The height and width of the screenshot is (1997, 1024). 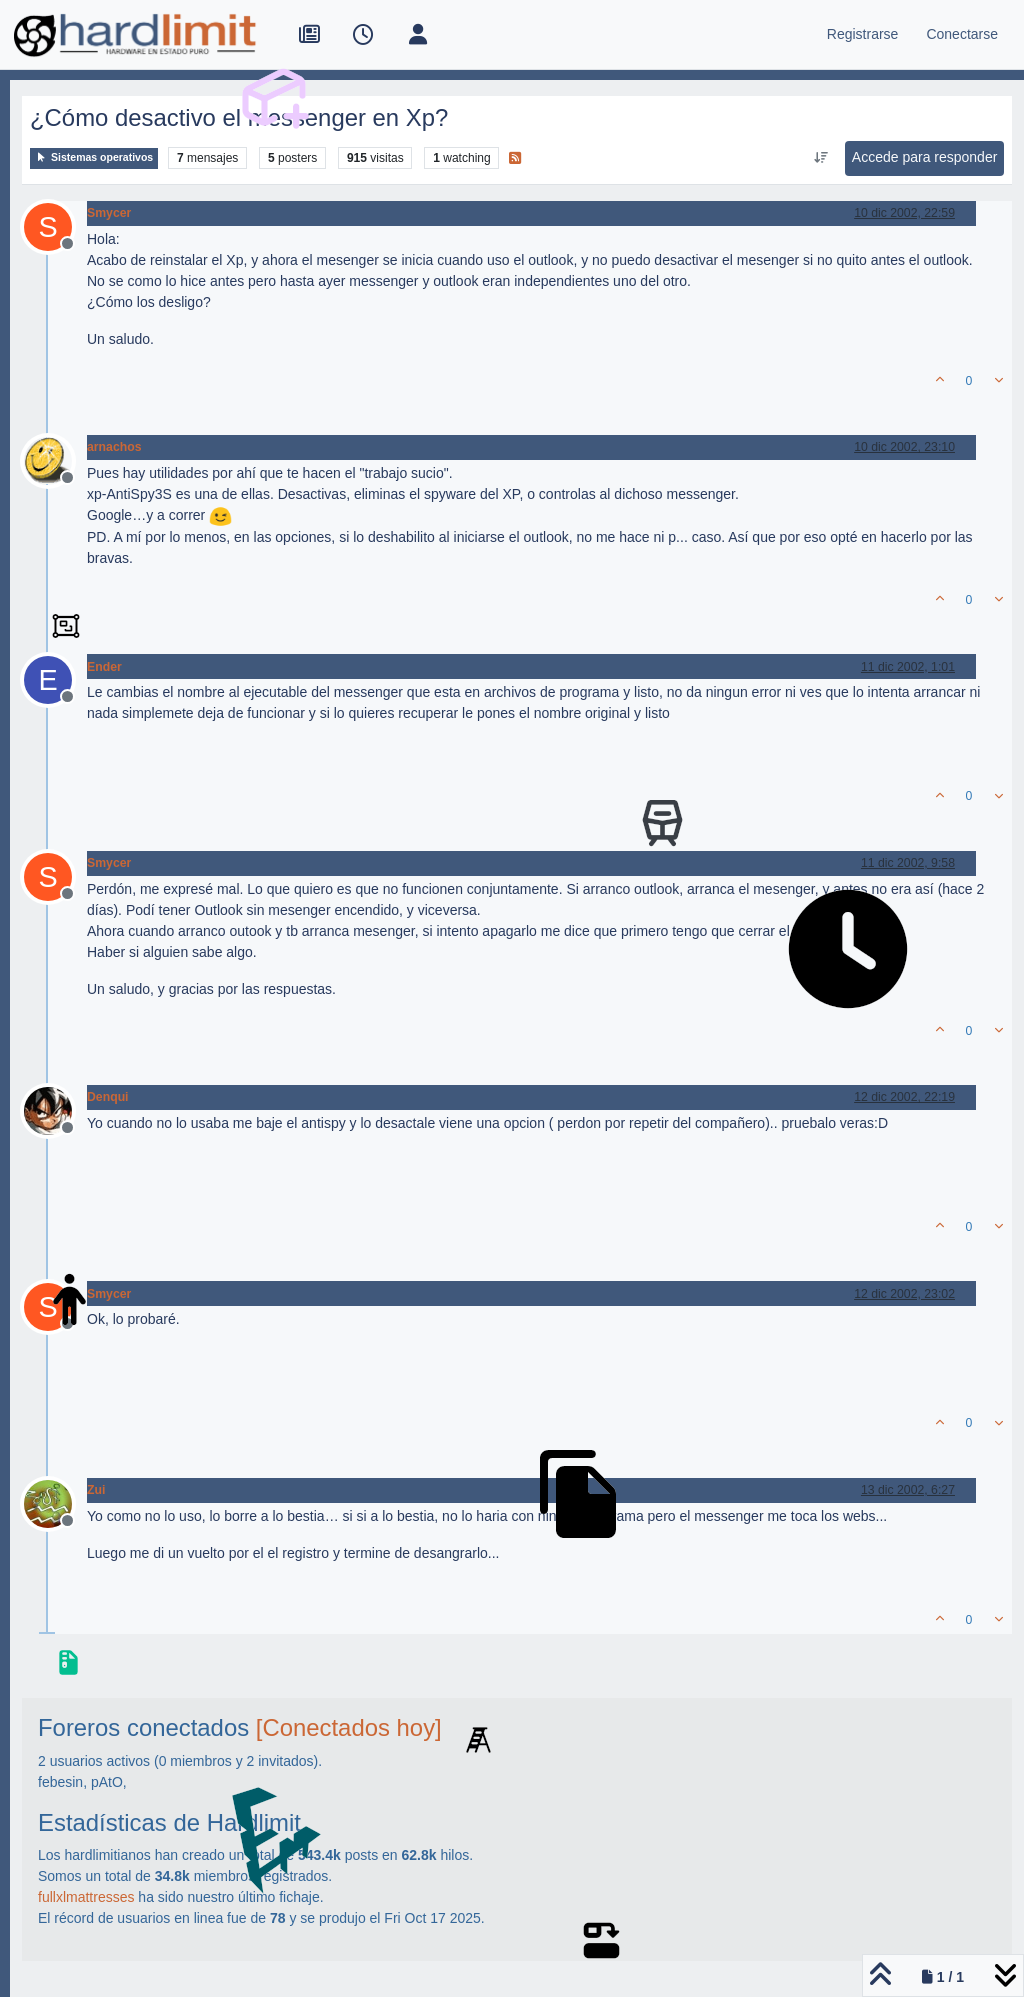 What do you see at coordinates (276, 1840) in the screenshot?
I see `linode cloud hosting service logo` at bounding box center [276, 1840].